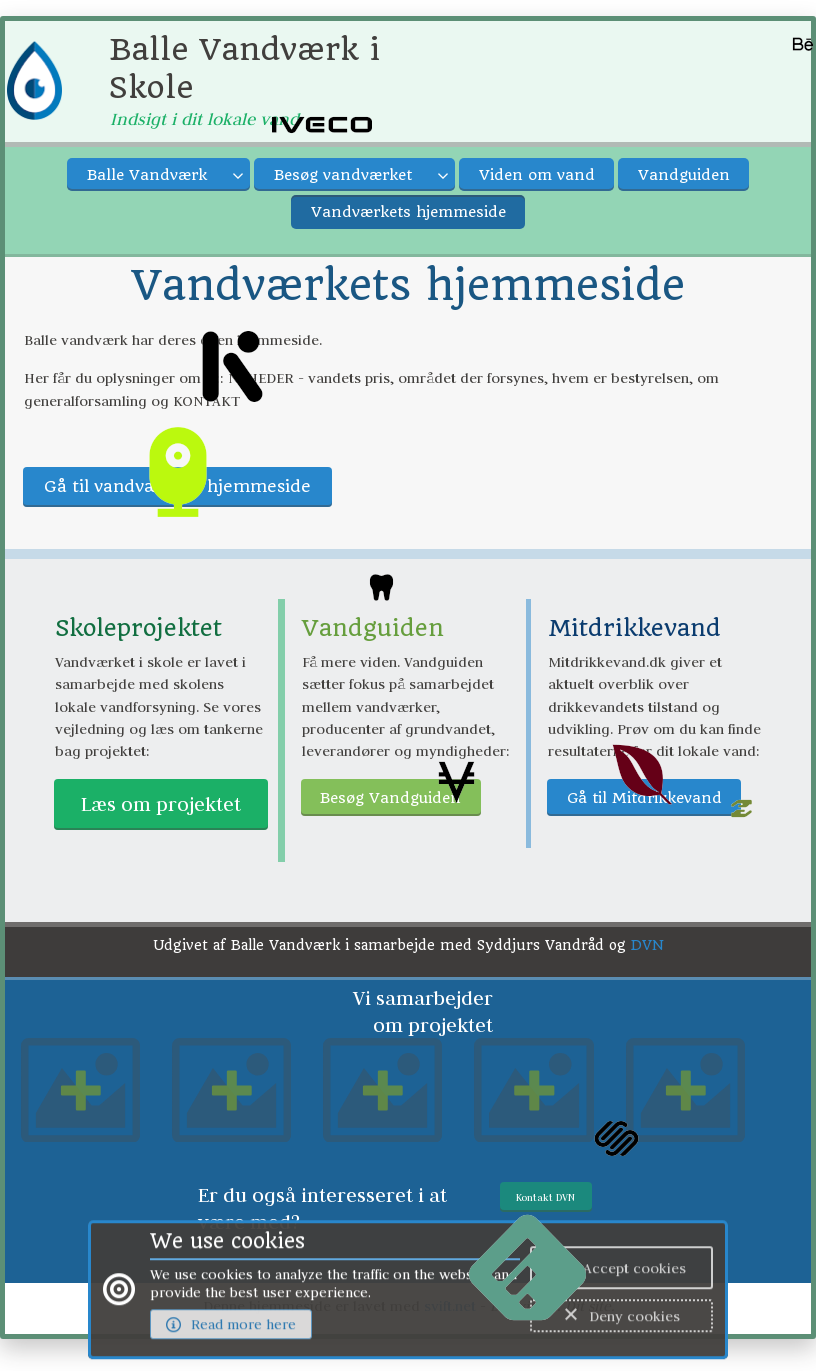  Describe the element at coordinates (642, 774) in the screenshot. I see `envira gallery logo` at that location.